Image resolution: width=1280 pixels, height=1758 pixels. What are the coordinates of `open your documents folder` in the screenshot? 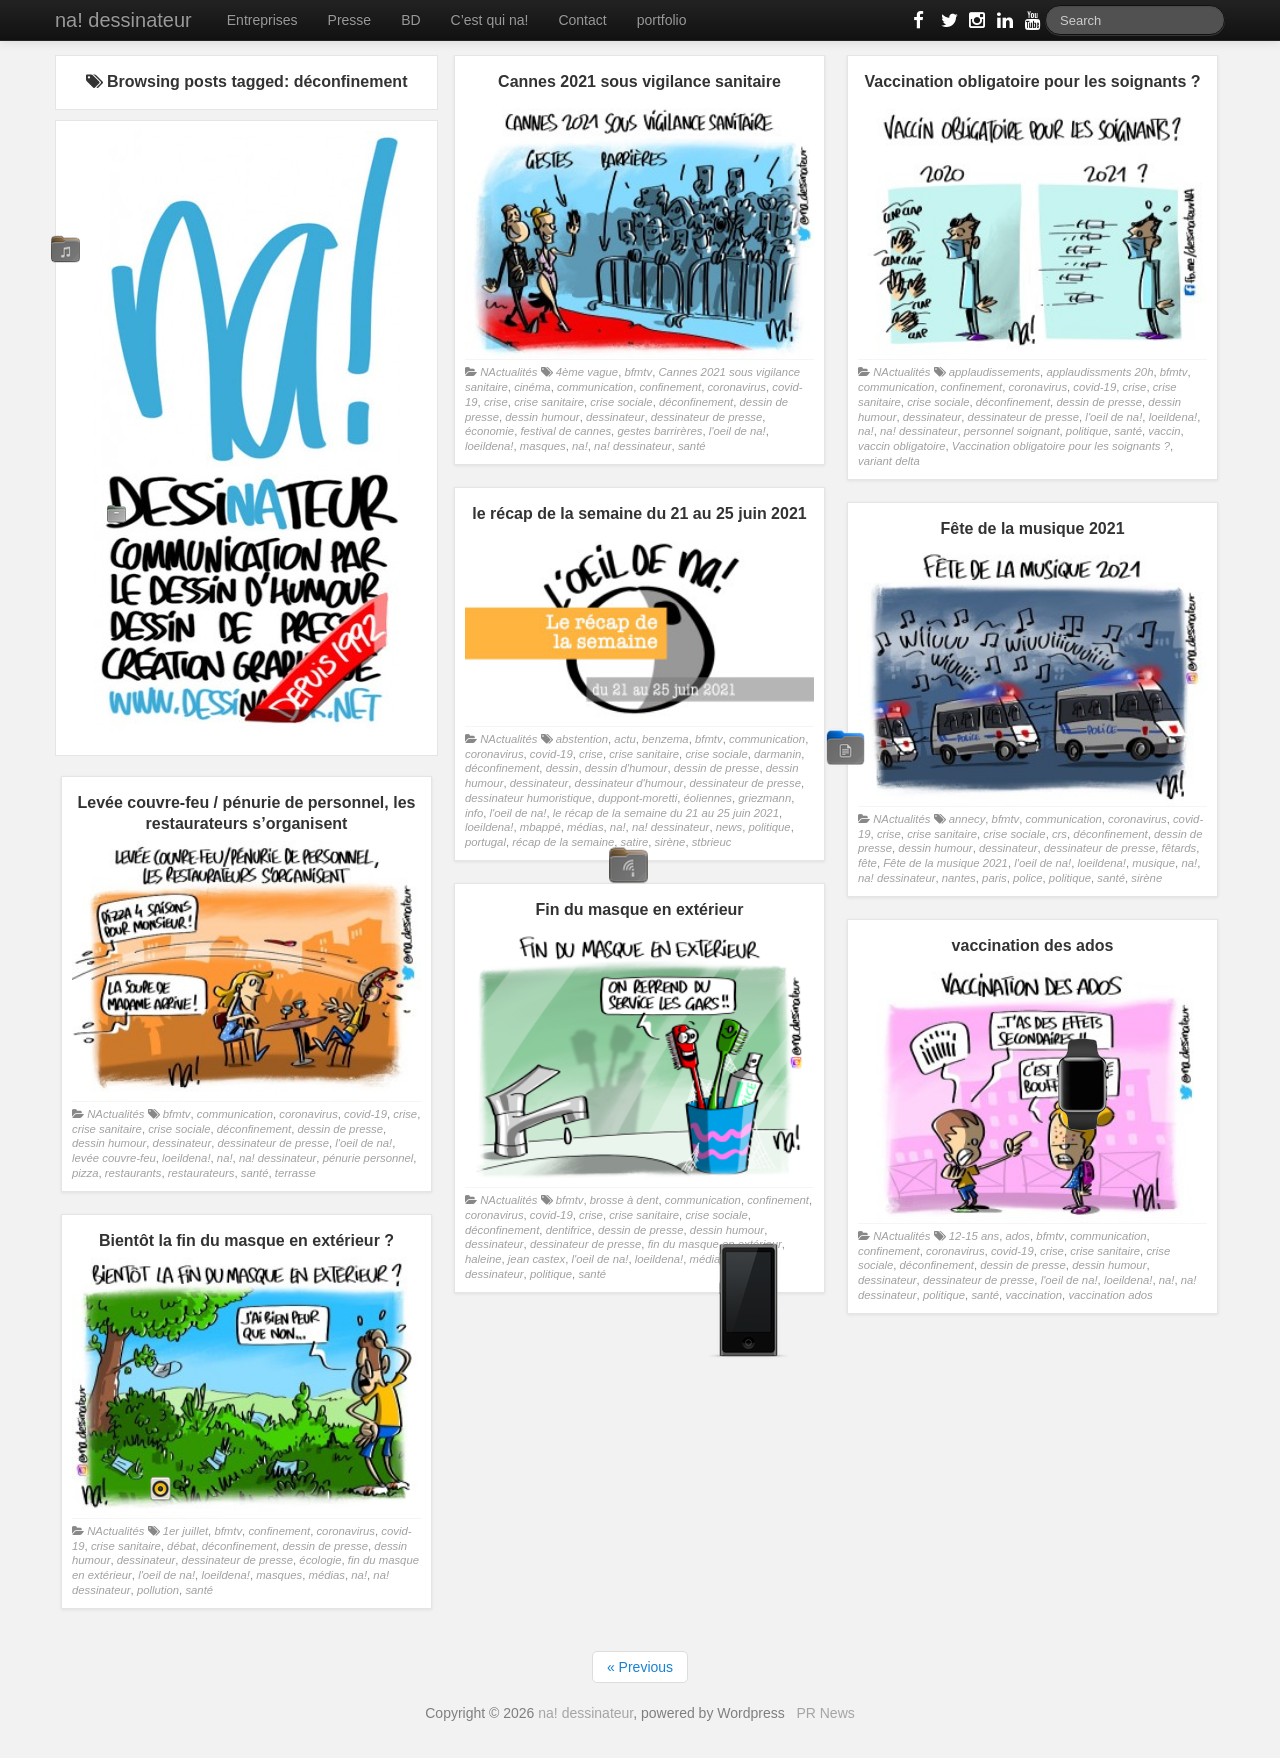 It's located at (845, 747).